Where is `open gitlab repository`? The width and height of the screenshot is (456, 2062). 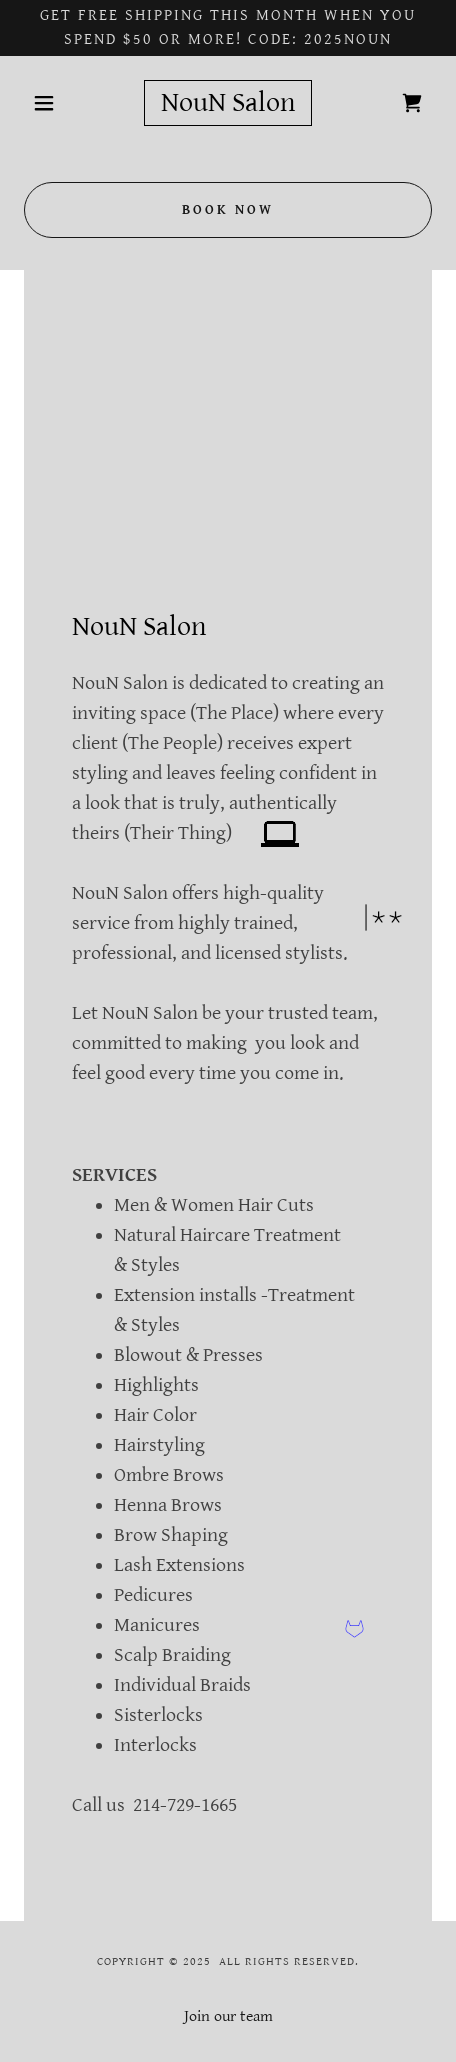
open gitlab repository is located at coordinates (354, 1628).